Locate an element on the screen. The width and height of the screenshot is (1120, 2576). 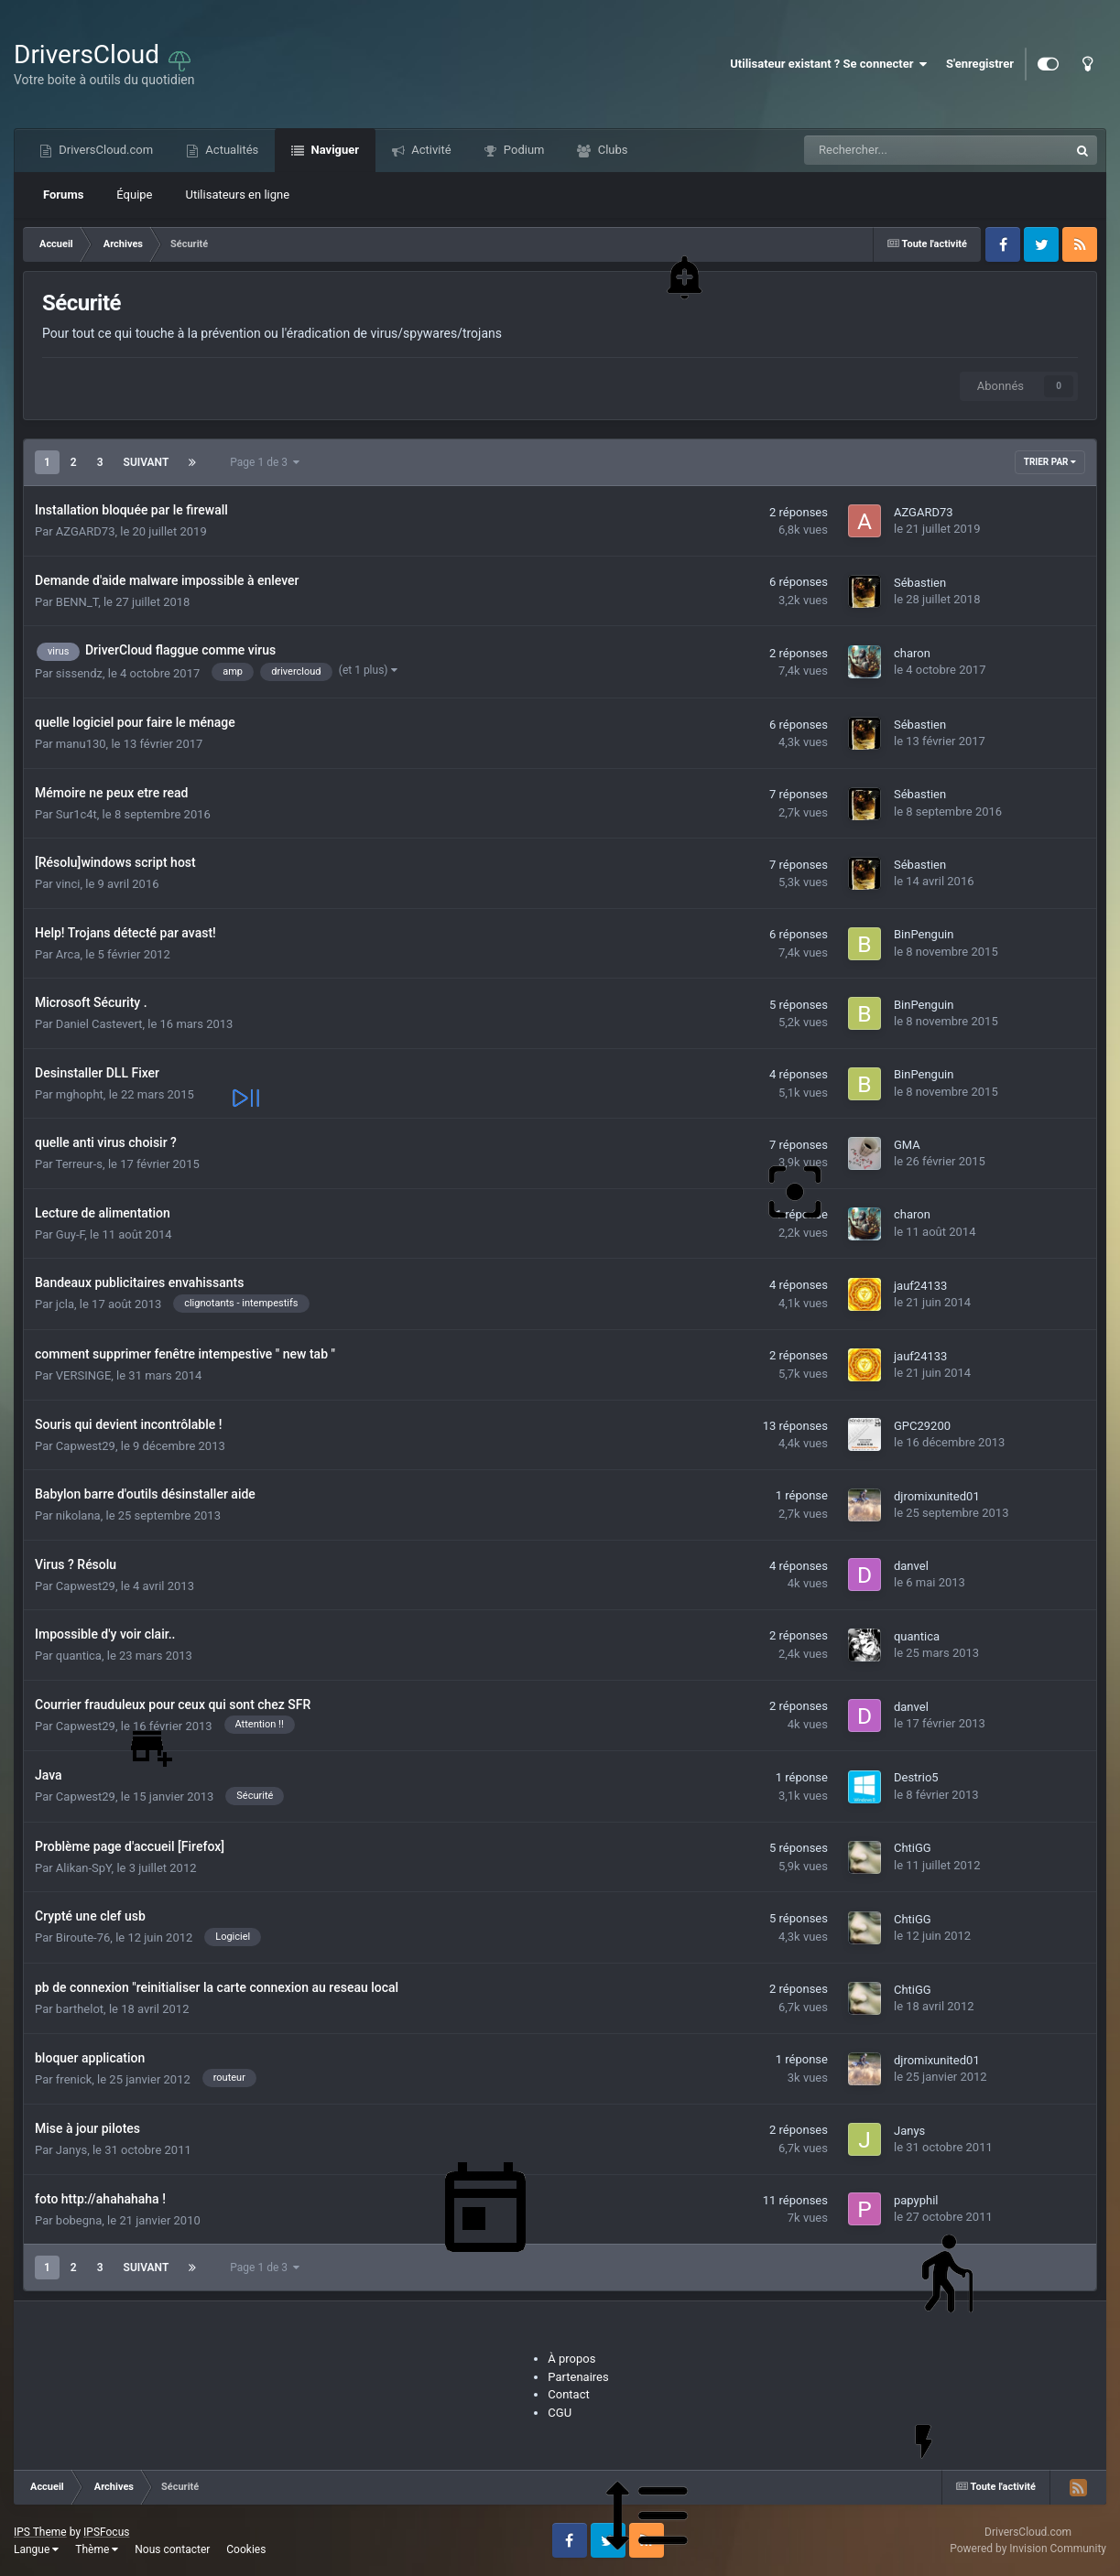
view weather protection or rain forecast is located at coordinates (179, 61).